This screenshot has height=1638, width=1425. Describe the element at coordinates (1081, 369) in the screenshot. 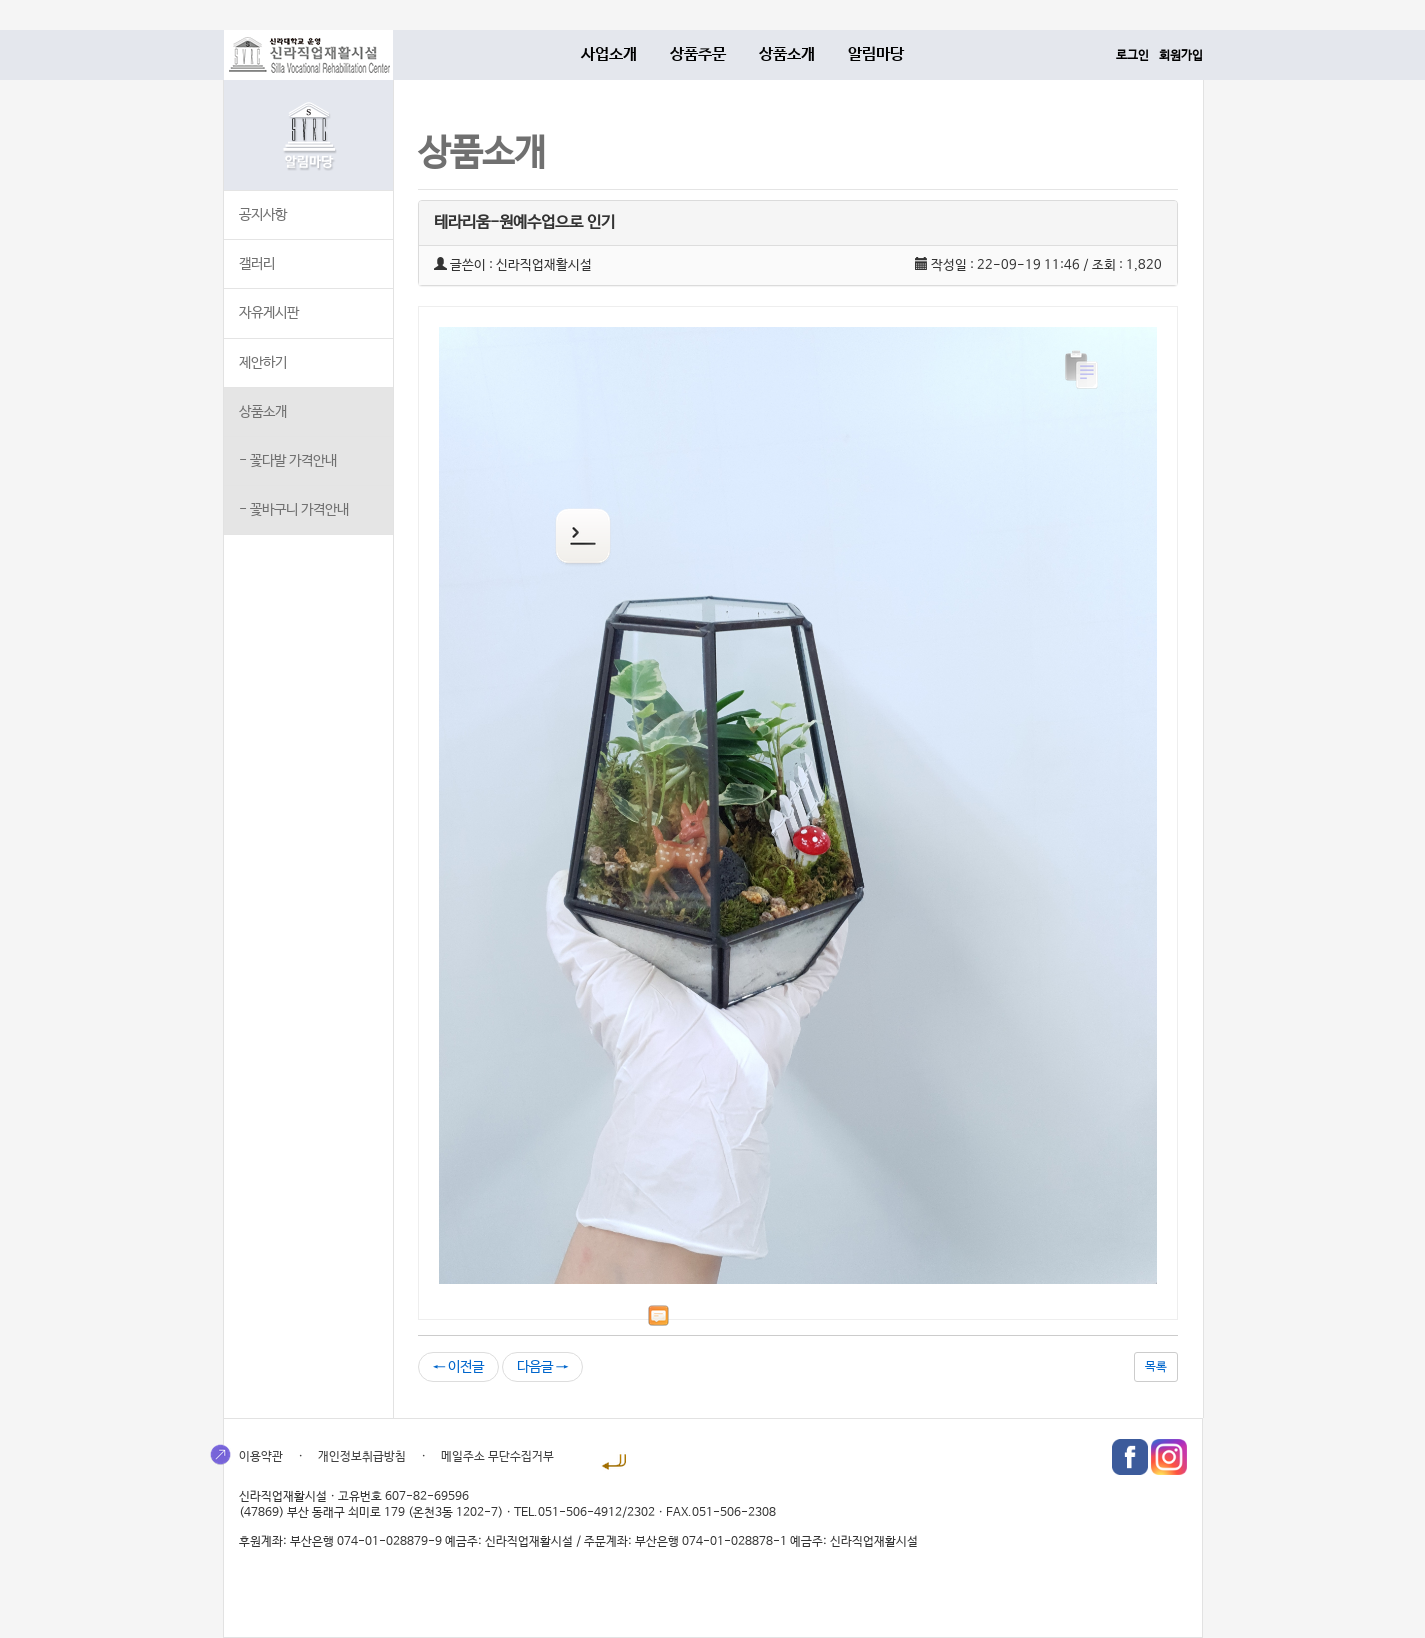

I see `paste copied content from clipboard` at that location.